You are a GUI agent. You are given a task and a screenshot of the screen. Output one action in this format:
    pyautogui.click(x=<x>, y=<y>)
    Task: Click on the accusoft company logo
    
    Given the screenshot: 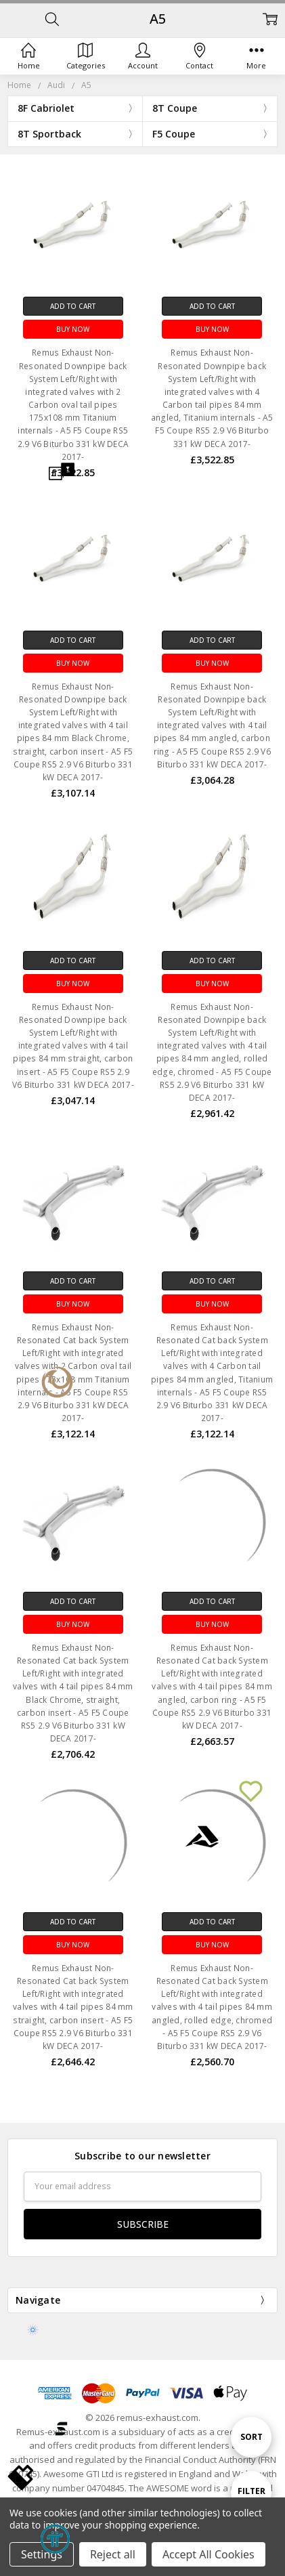 What is the action you would take?
    pyautogui.click(x=202, y=1836)
    